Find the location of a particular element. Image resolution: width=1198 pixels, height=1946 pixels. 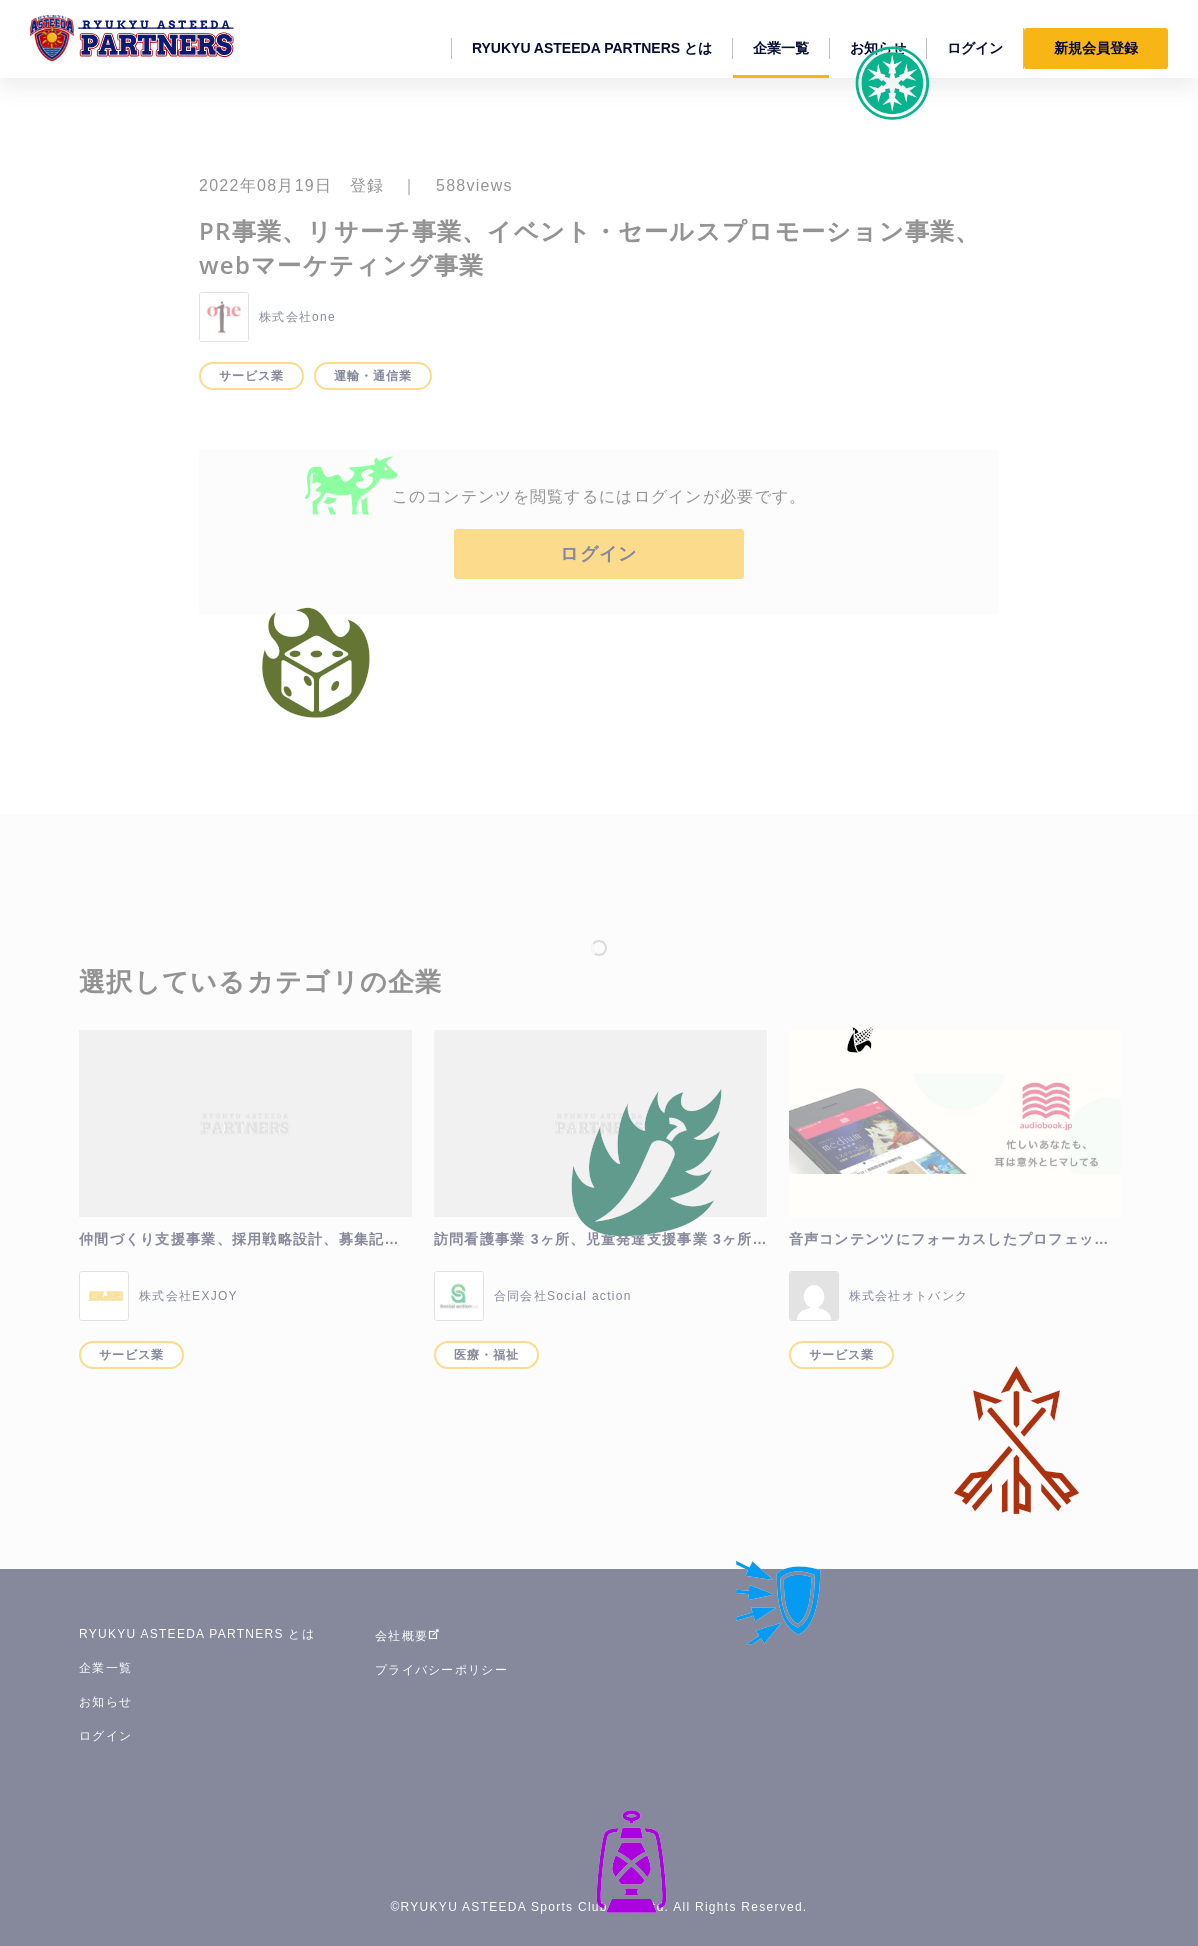

access farm or livestock management features is located at coordinates (351, 485).